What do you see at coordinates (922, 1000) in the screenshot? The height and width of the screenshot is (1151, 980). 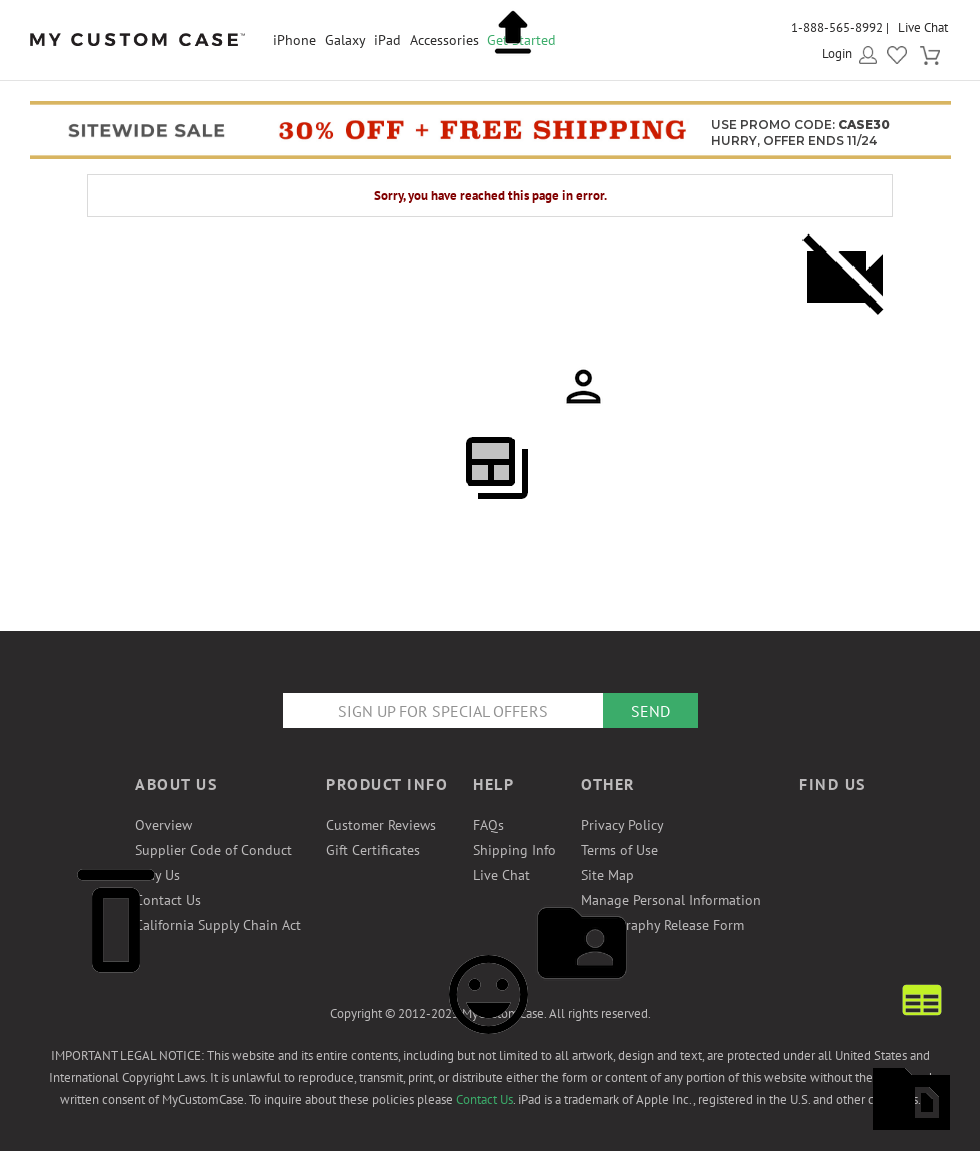 I see `view data in table format` at bounding box center [922, 1000].